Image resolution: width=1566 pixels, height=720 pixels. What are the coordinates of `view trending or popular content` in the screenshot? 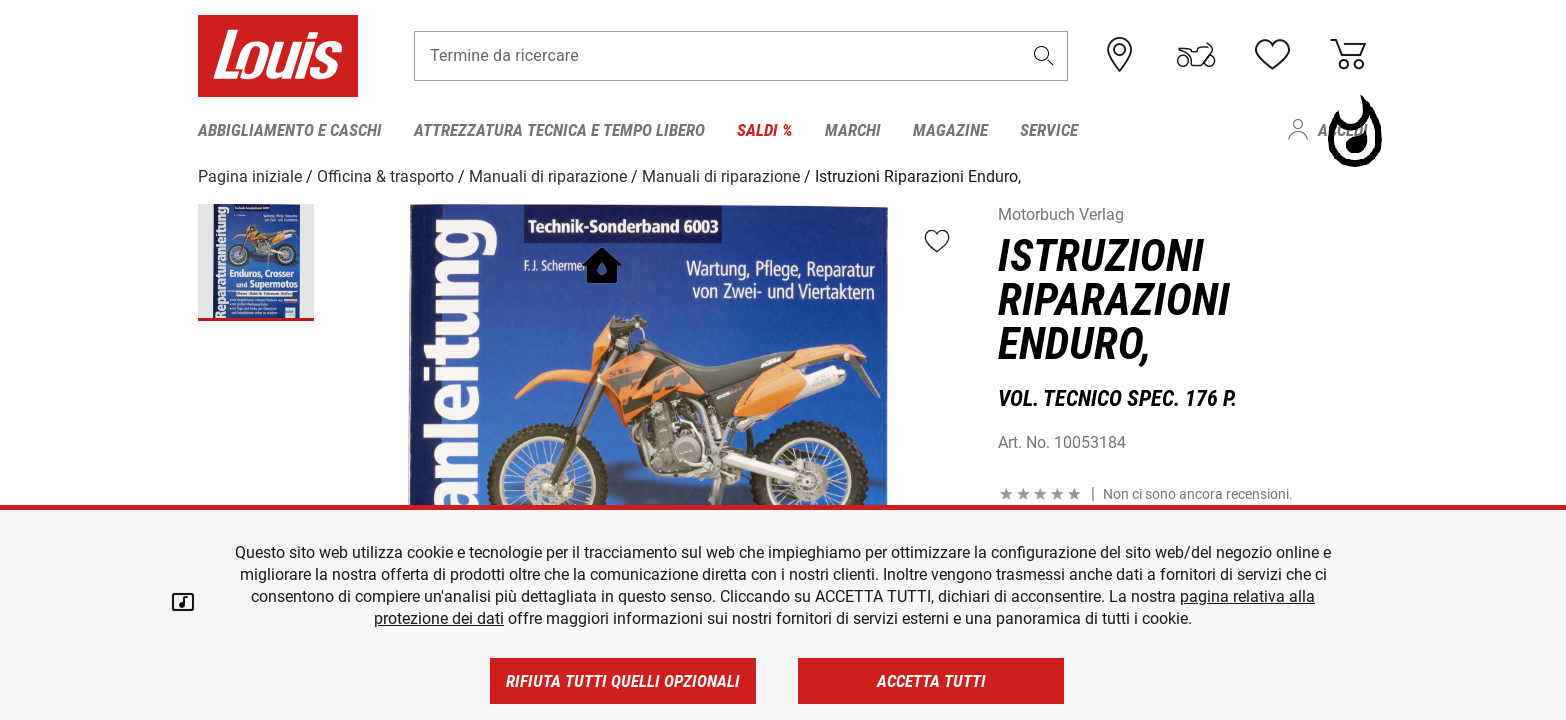 It's located at (1355, 133).